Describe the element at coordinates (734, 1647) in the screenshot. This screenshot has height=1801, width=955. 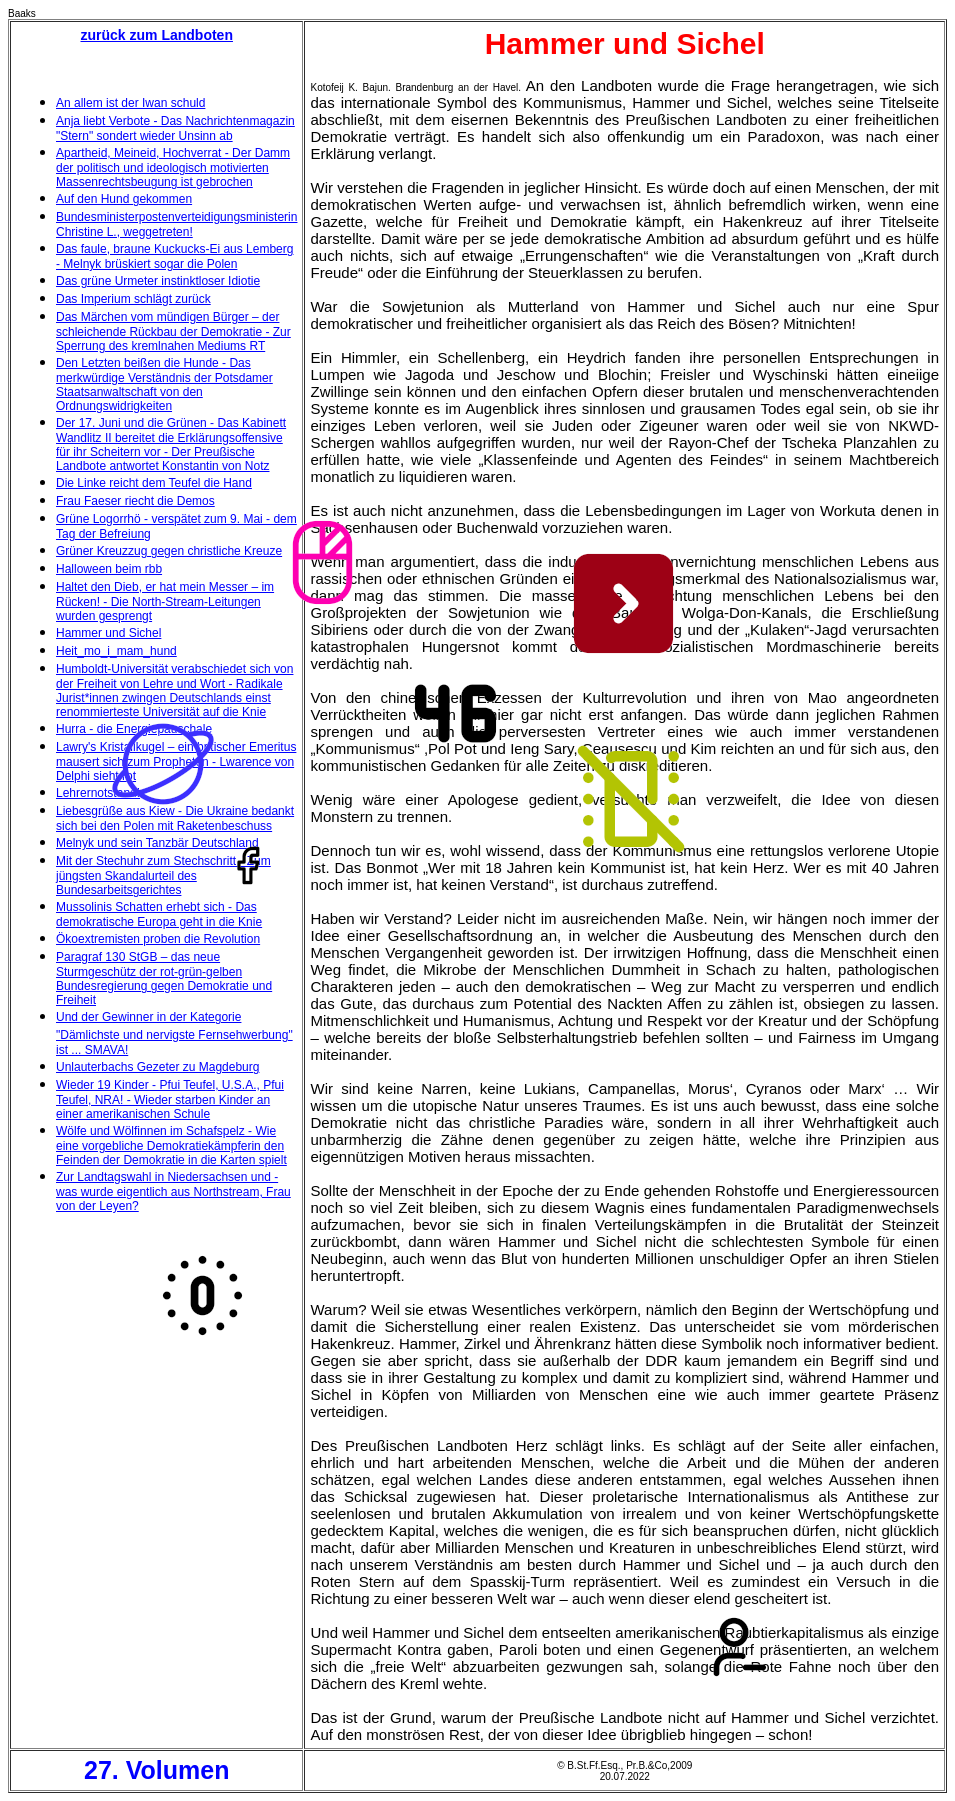
I see `remove a user or contact` at that location.